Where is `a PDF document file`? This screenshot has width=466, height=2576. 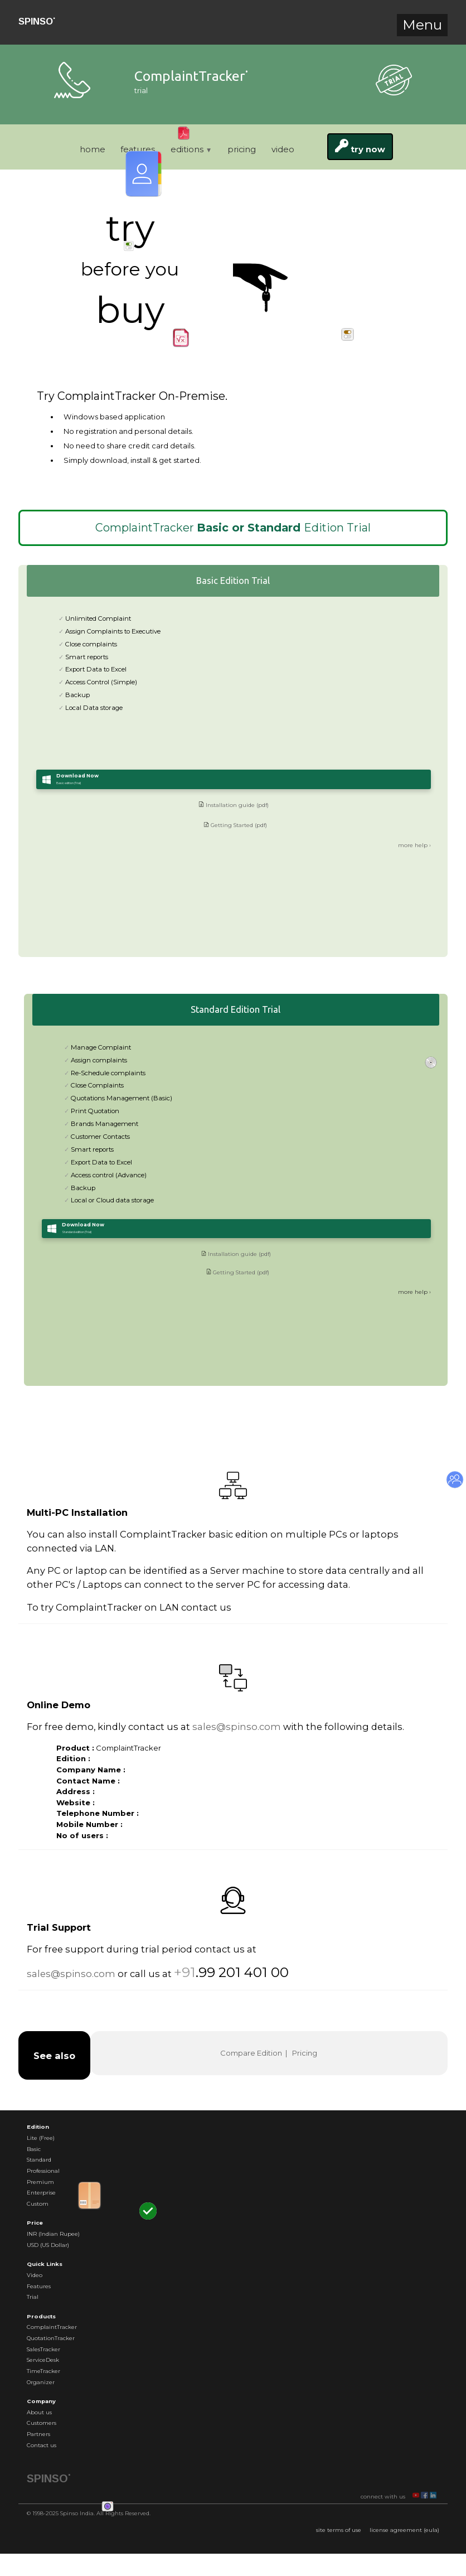 a PDF document file is located at coordinates (183, 133).